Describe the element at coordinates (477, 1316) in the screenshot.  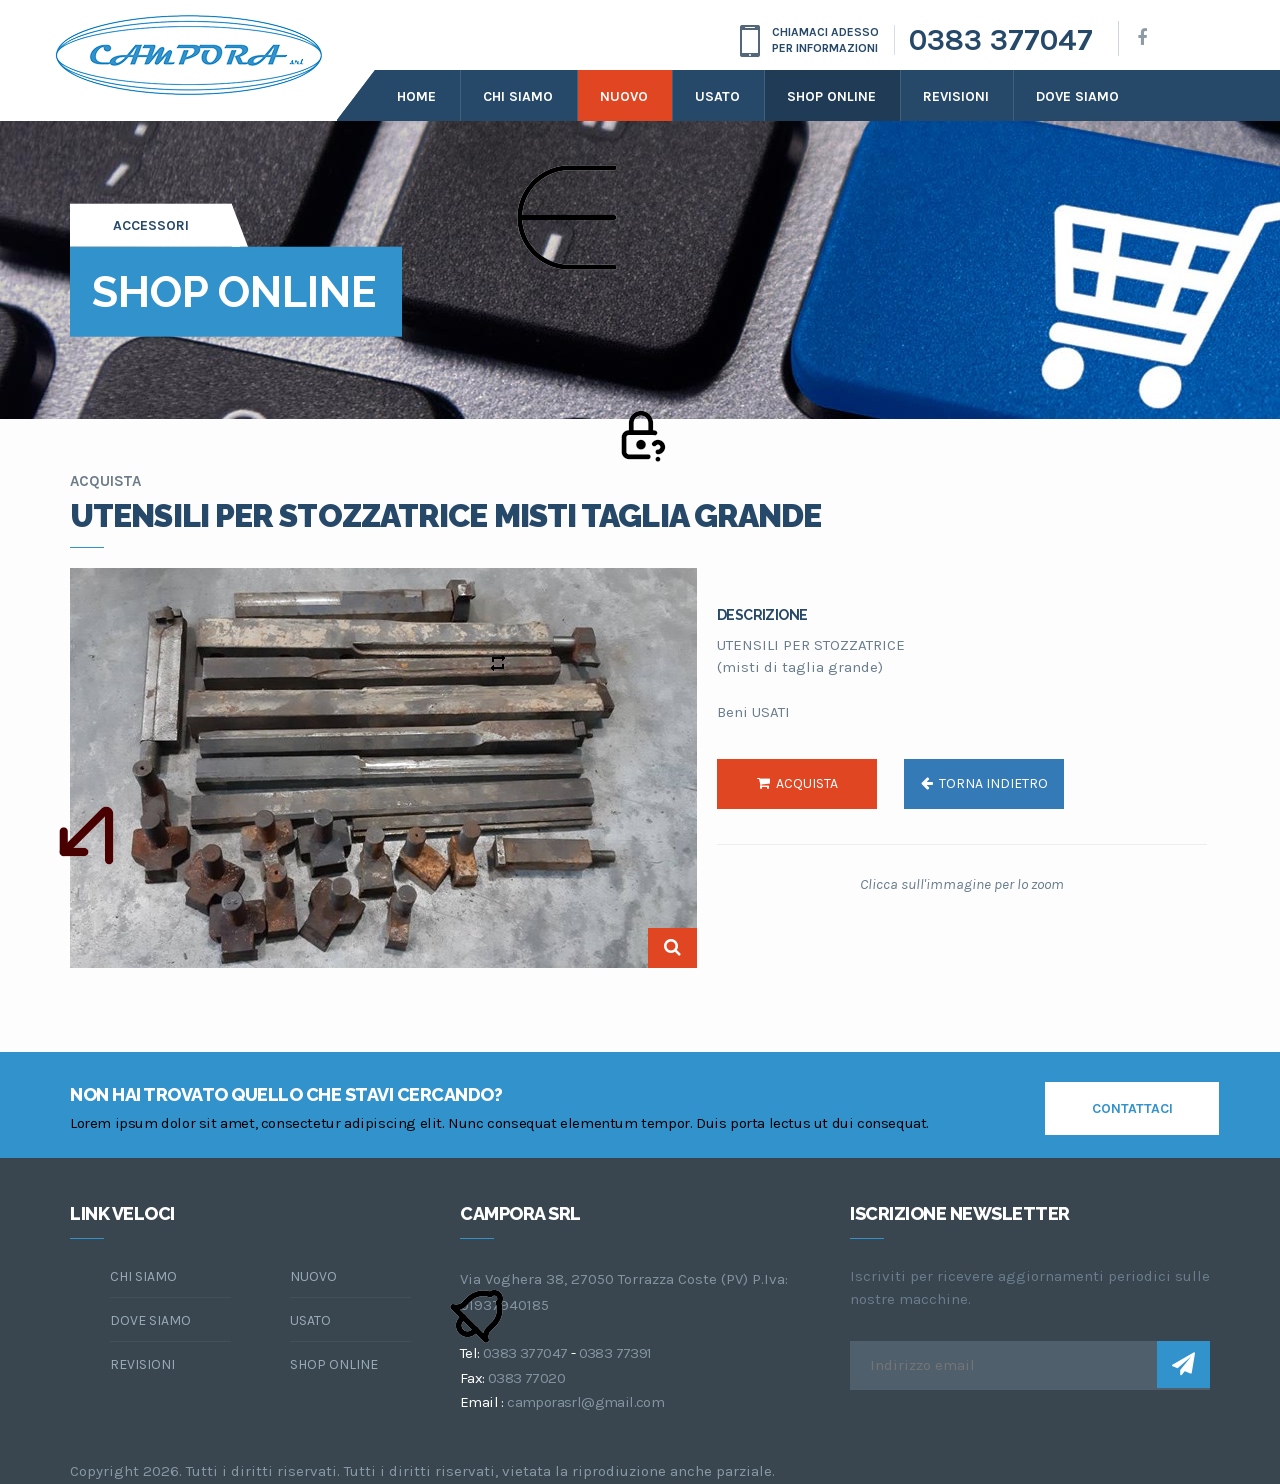
I see `active notification alert` at that location.